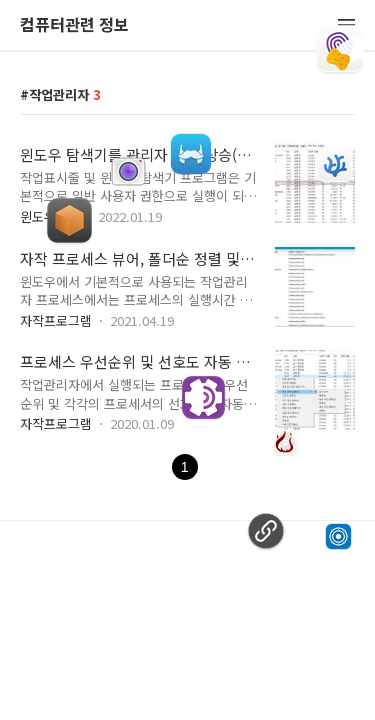 The width and height of the screenshot is (375, 720). Describe the element at coordinates (266, 531) in the screenshot. I see `indicates a symbolic link or alias to another file` at that location.